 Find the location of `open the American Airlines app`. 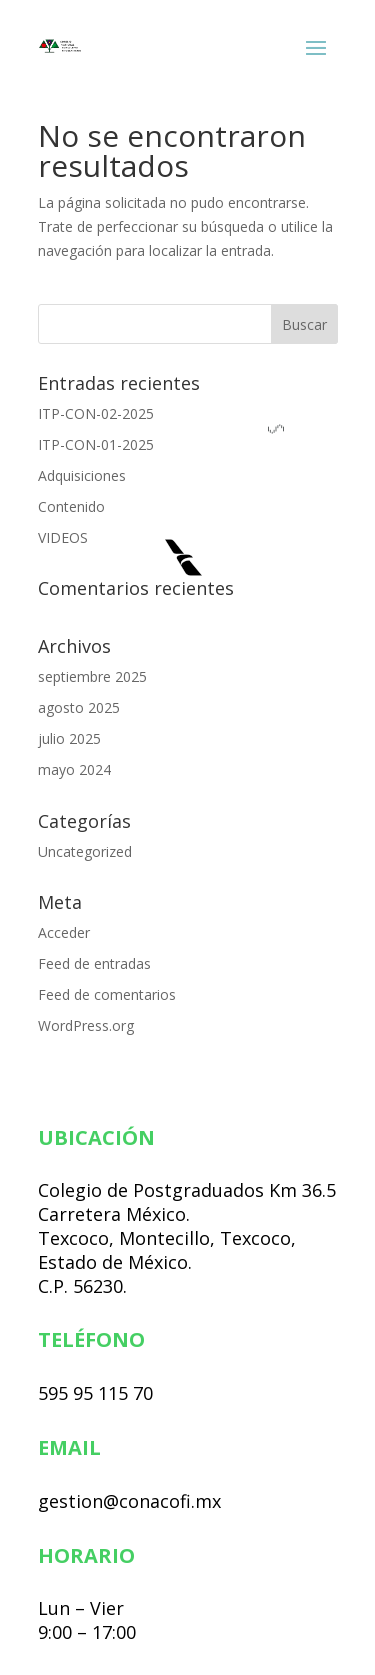

open the American Airlines app is located at coordinates (183, 557).